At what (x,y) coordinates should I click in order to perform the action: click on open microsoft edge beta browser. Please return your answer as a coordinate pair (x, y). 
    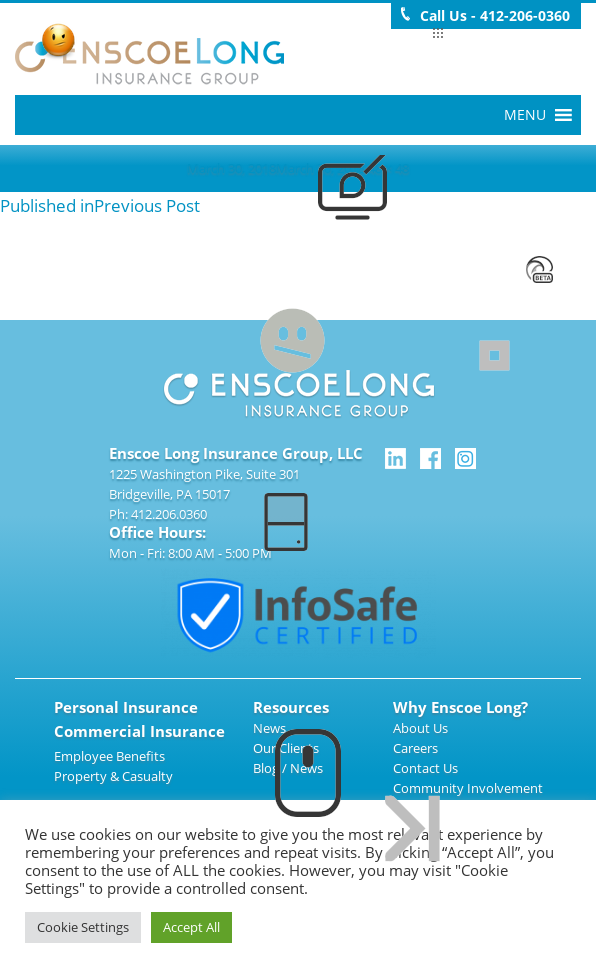
    Looking at the image, I should click on (539, 269).